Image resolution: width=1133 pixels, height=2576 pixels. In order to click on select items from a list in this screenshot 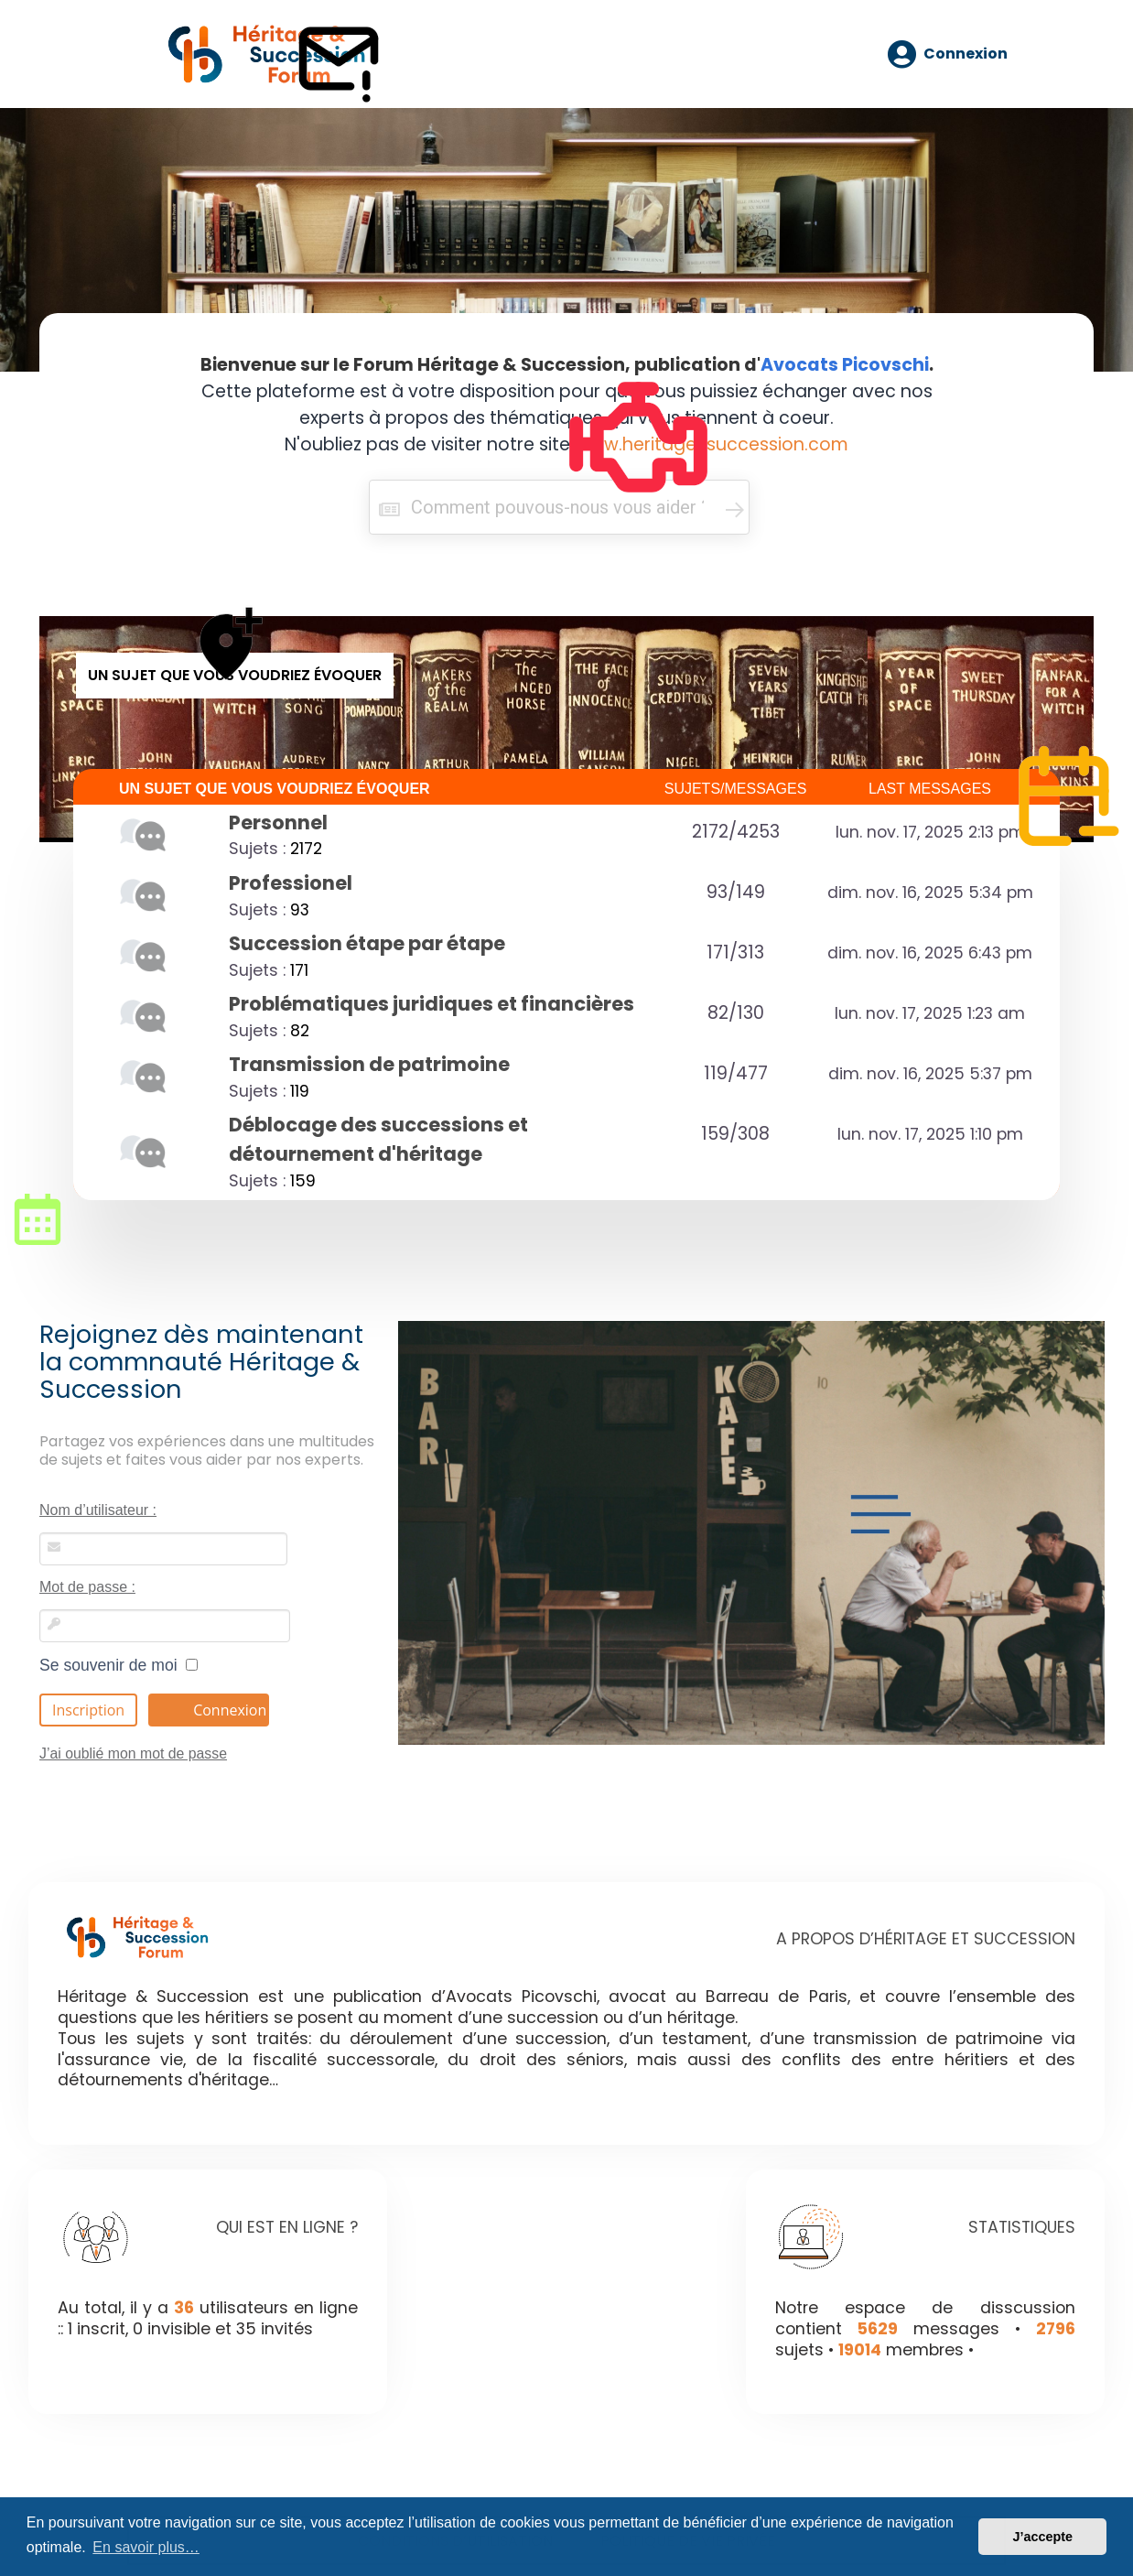, I will do `click(880, 1516)`.